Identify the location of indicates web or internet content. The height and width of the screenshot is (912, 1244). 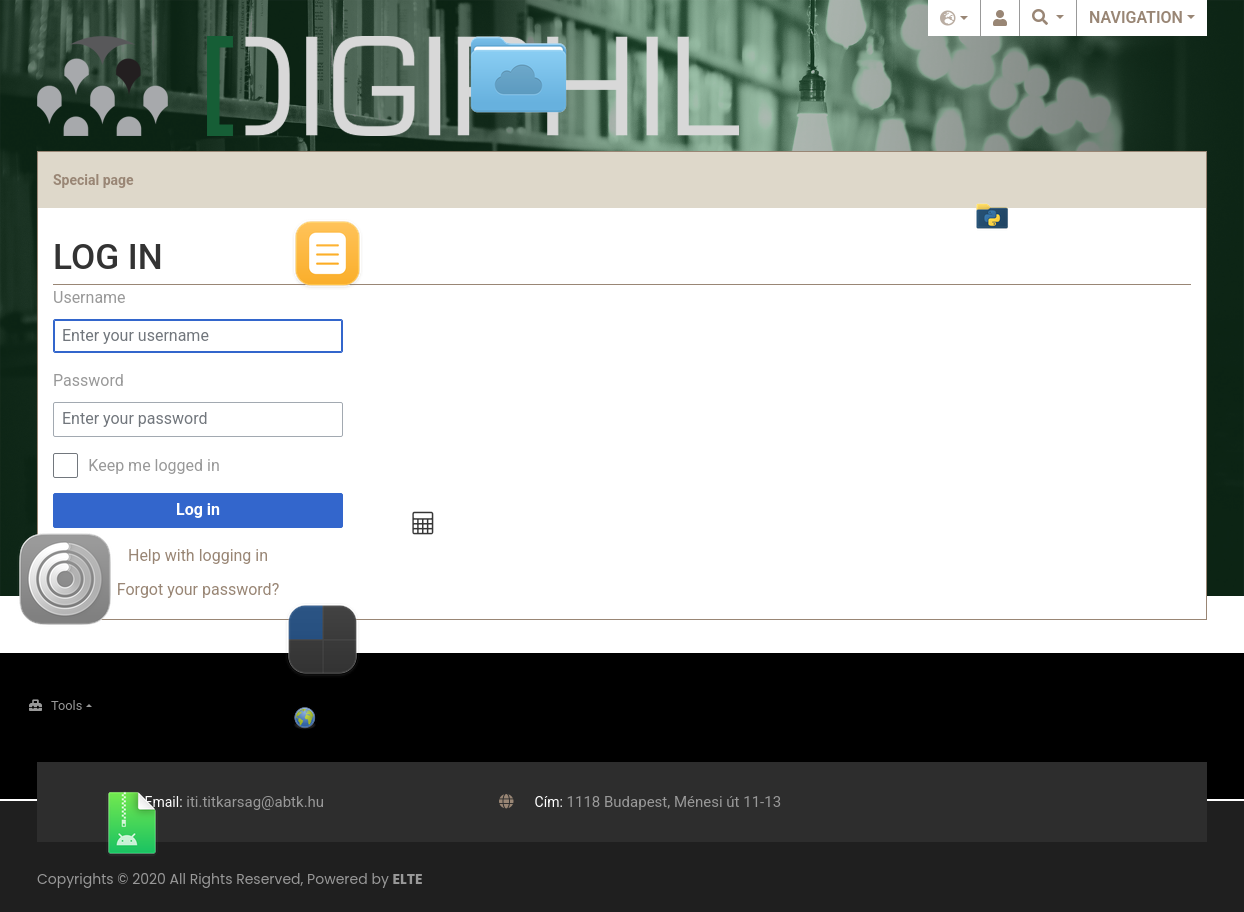
(305, 718).